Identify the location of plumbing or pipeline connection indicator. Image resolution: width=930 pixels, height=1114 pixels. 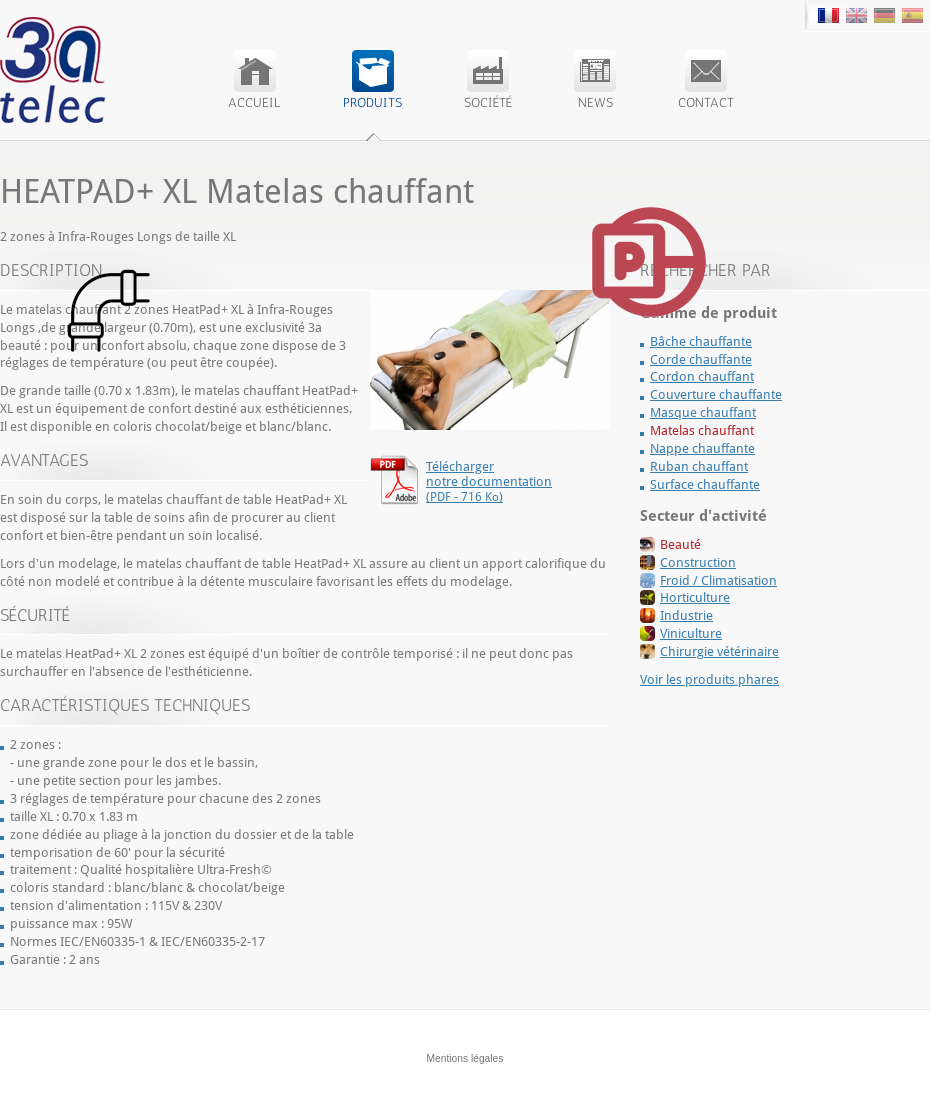
(105, 307).